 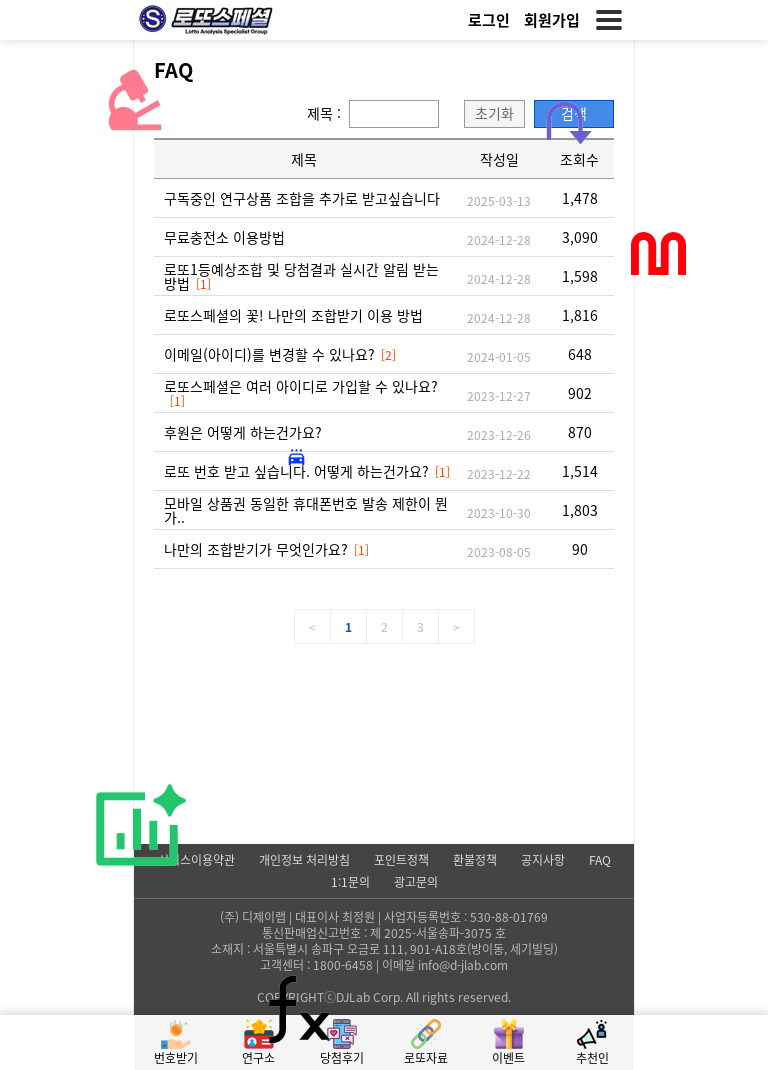 What do you see at coordinates (296, 456) in the screenshot?
I see `find nearby car wash locations` at bounding box center [296, 456].